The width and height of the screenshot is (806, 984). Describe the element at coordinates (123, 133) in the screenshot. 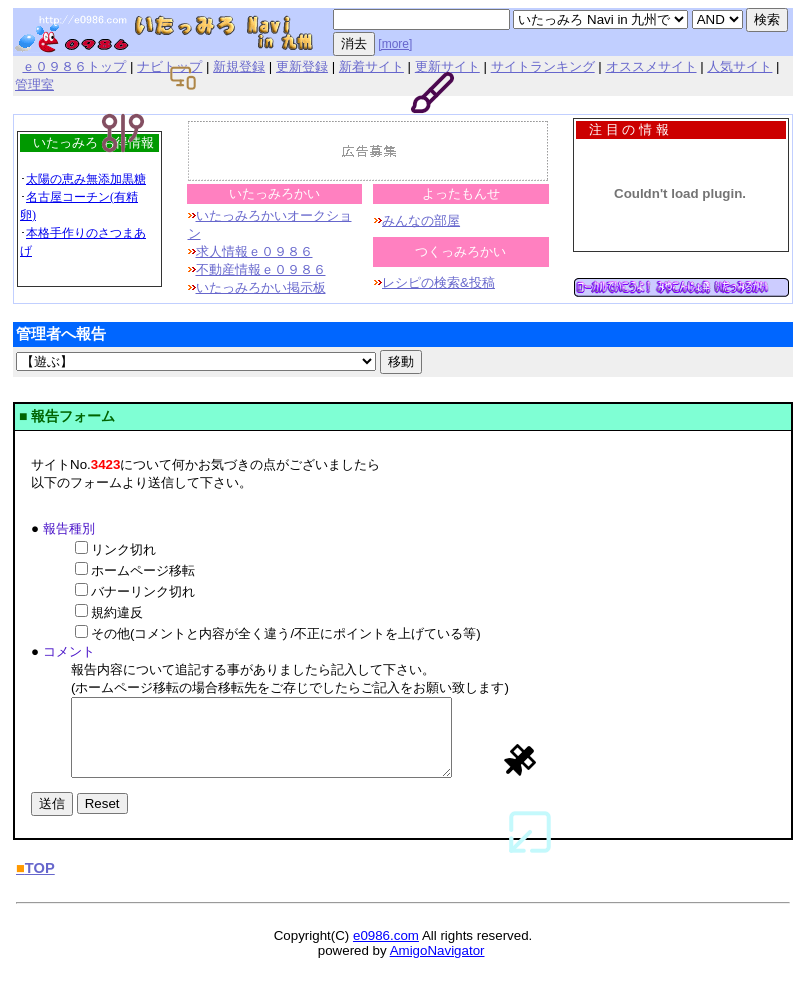

I see `view repository commit history` at that location.